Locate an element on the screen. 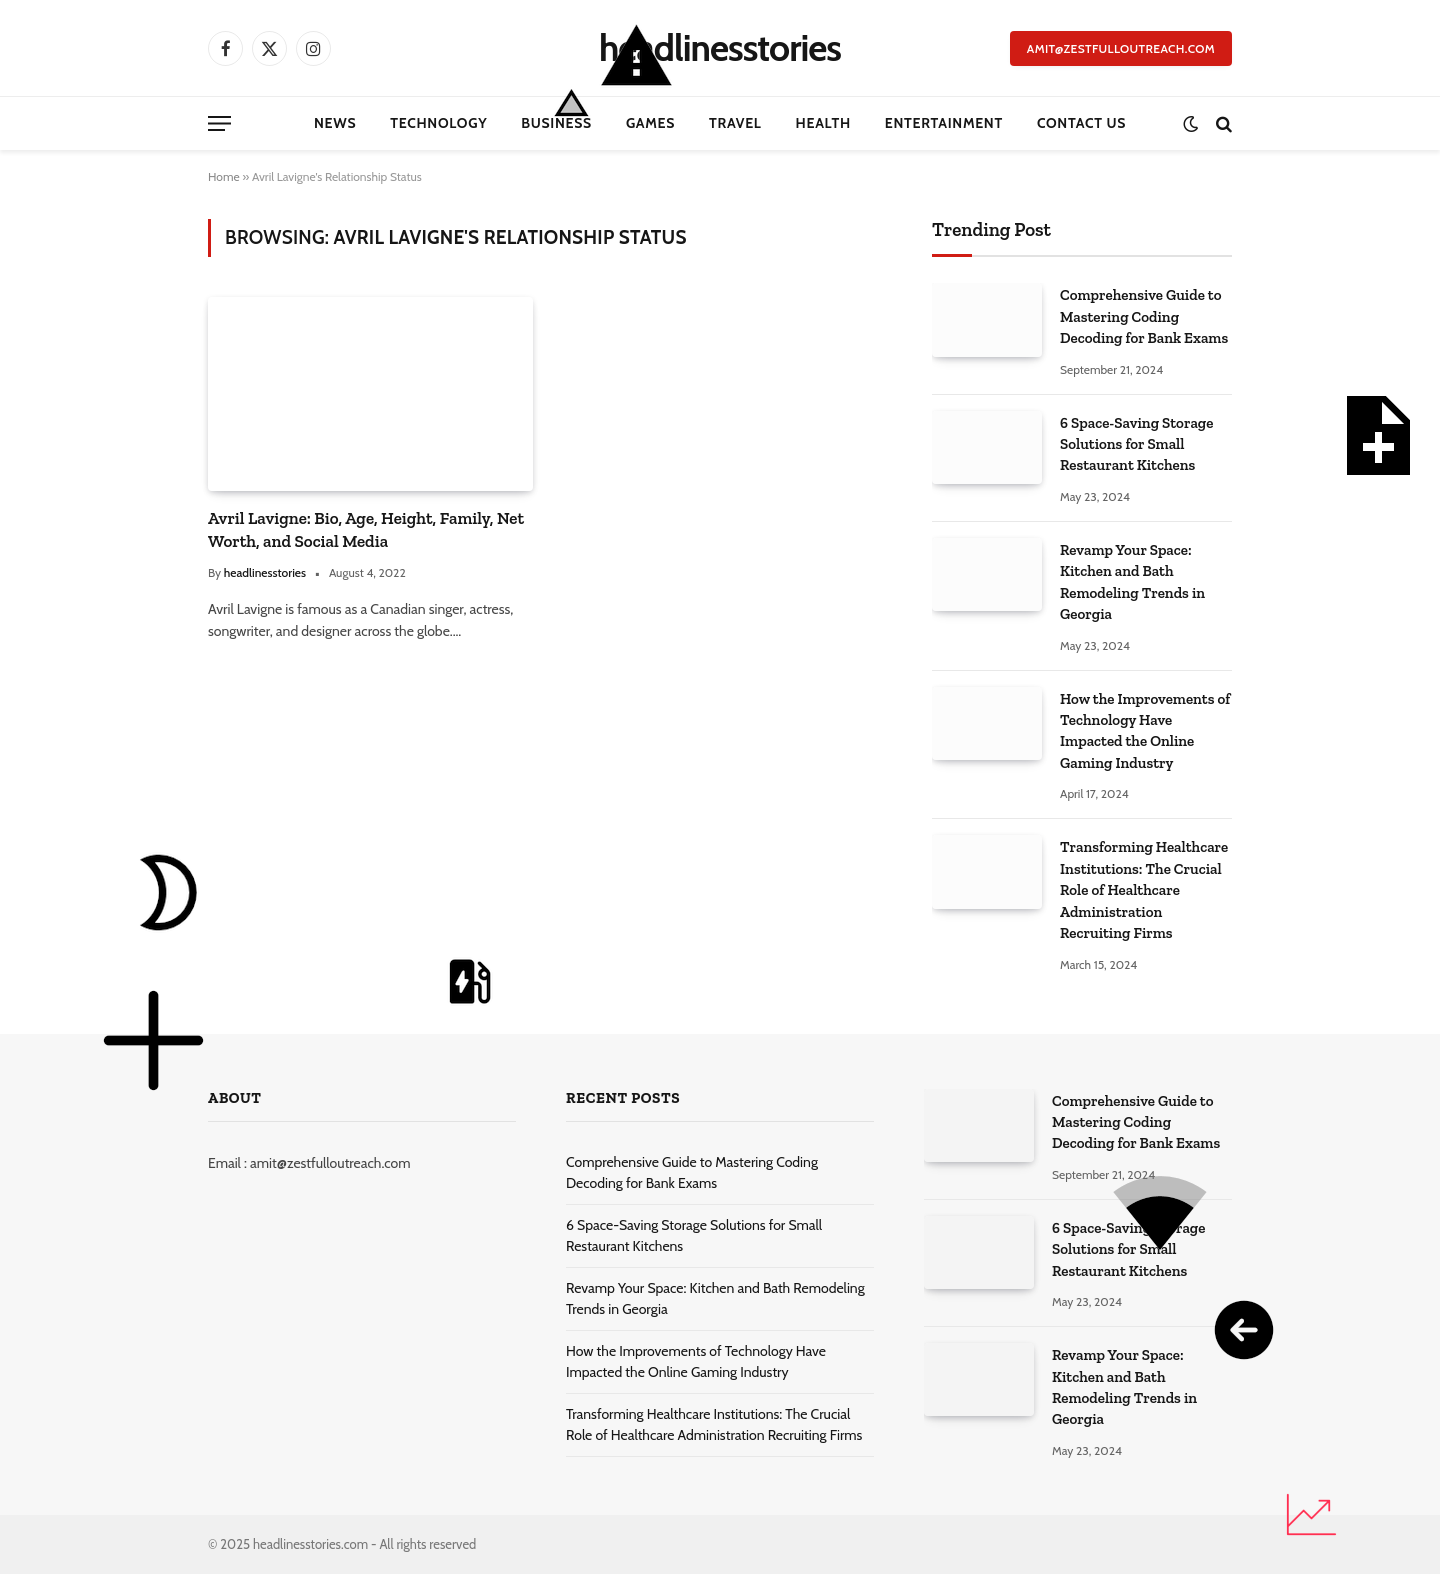 The width and height of the screenshot is (1440, 1574). view revision or change history is located at coordinates (571, 102).